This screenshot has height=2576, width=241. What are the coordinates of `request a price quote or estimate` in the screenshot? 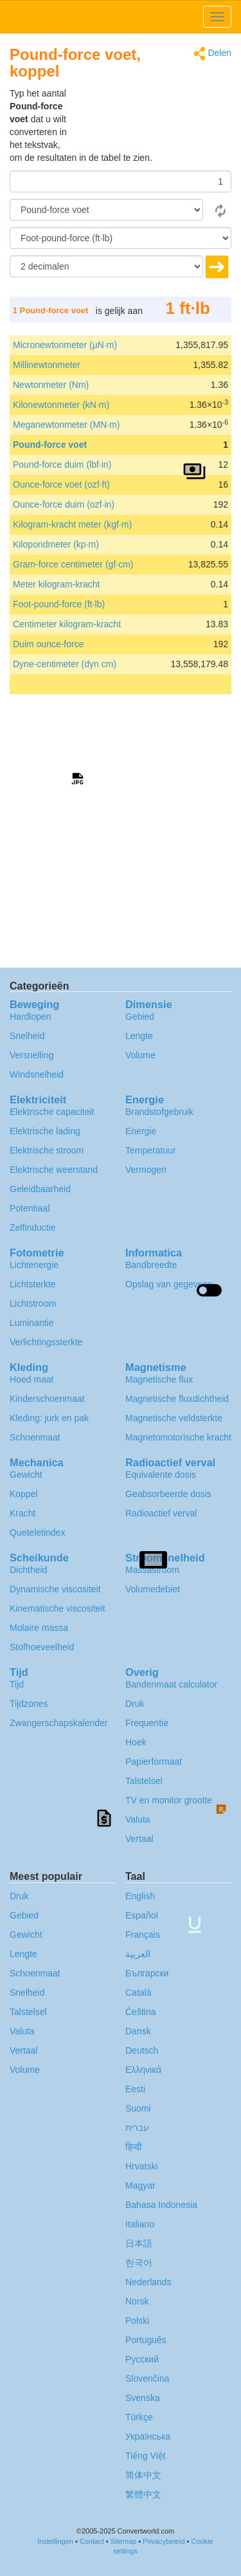 It's located at (104, 1818).